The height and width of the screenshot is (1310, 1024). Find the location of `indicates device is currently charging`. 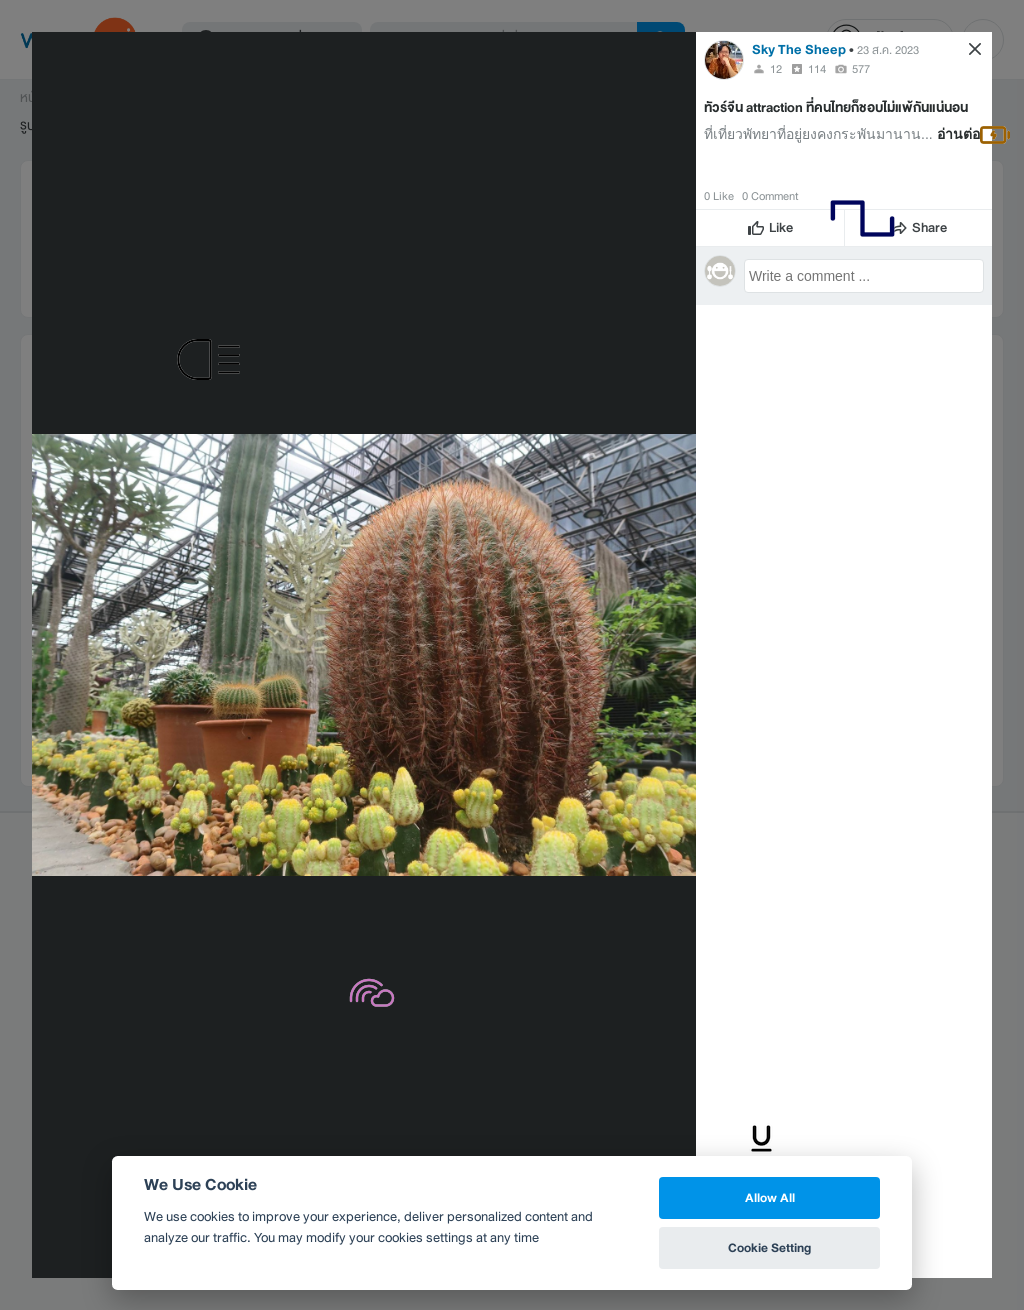

indicates device is currently charging is located at coordinates (995, 135).